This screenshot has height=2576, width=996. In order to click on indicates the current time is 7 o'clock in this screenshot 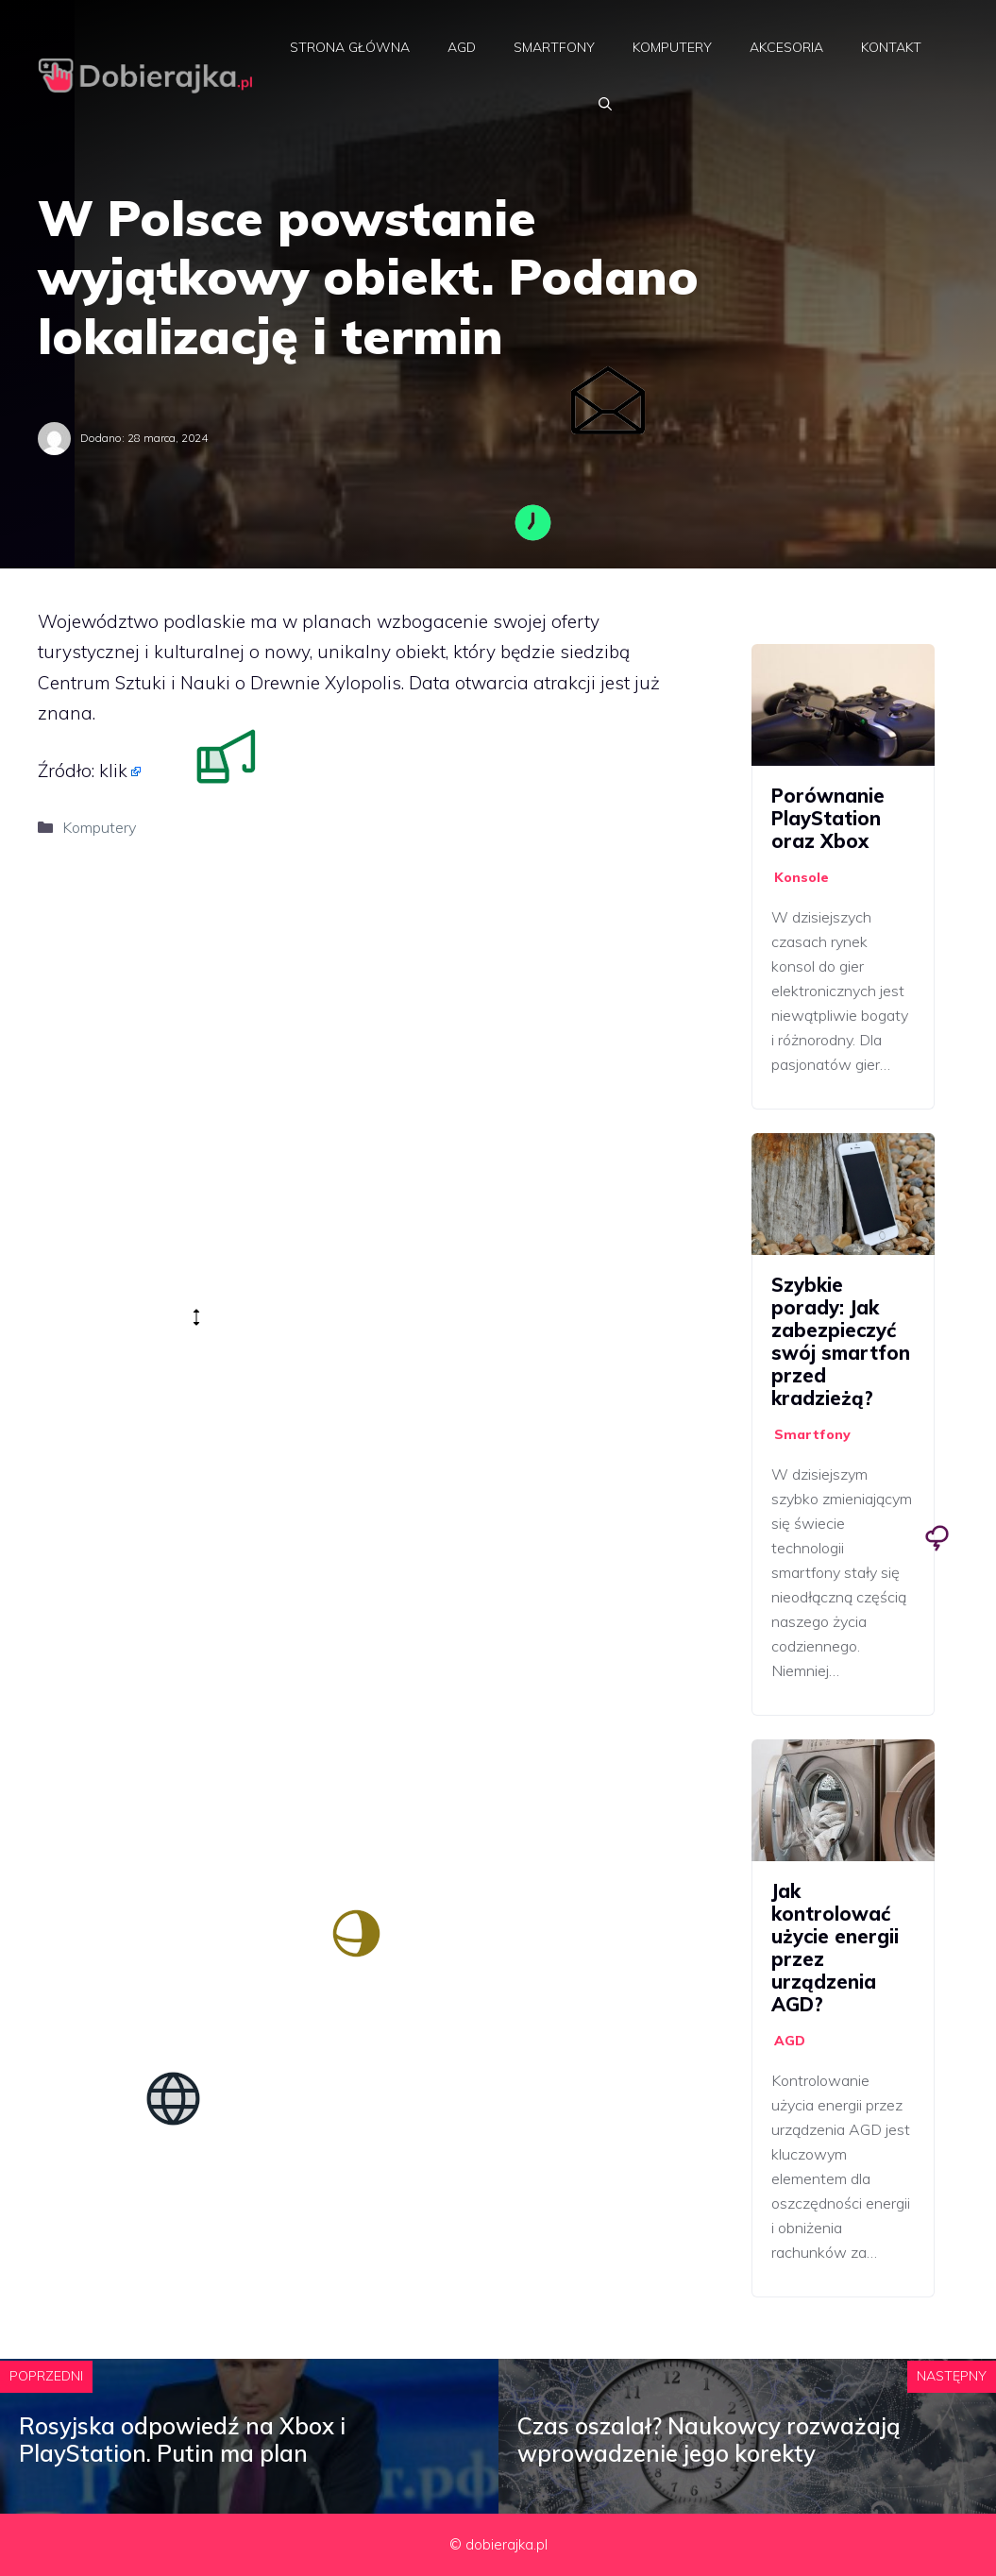, I will do `click(532, 522)`.